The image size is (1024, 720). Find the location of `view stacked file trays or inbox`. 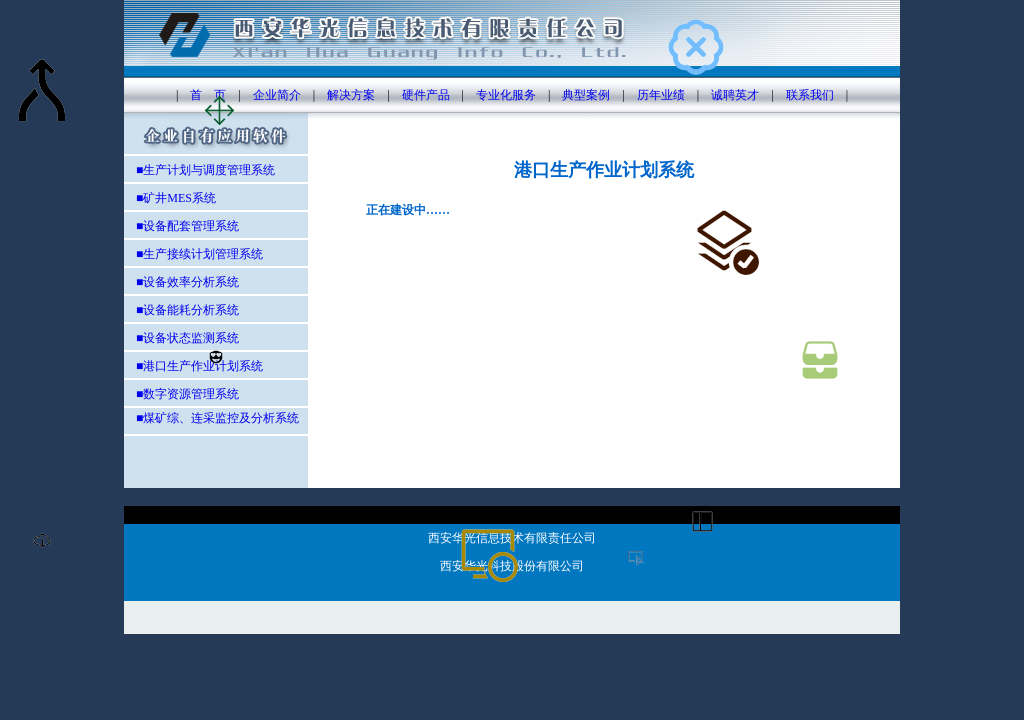

view stacked file trays or inbox is located at coordinates (820, 360).